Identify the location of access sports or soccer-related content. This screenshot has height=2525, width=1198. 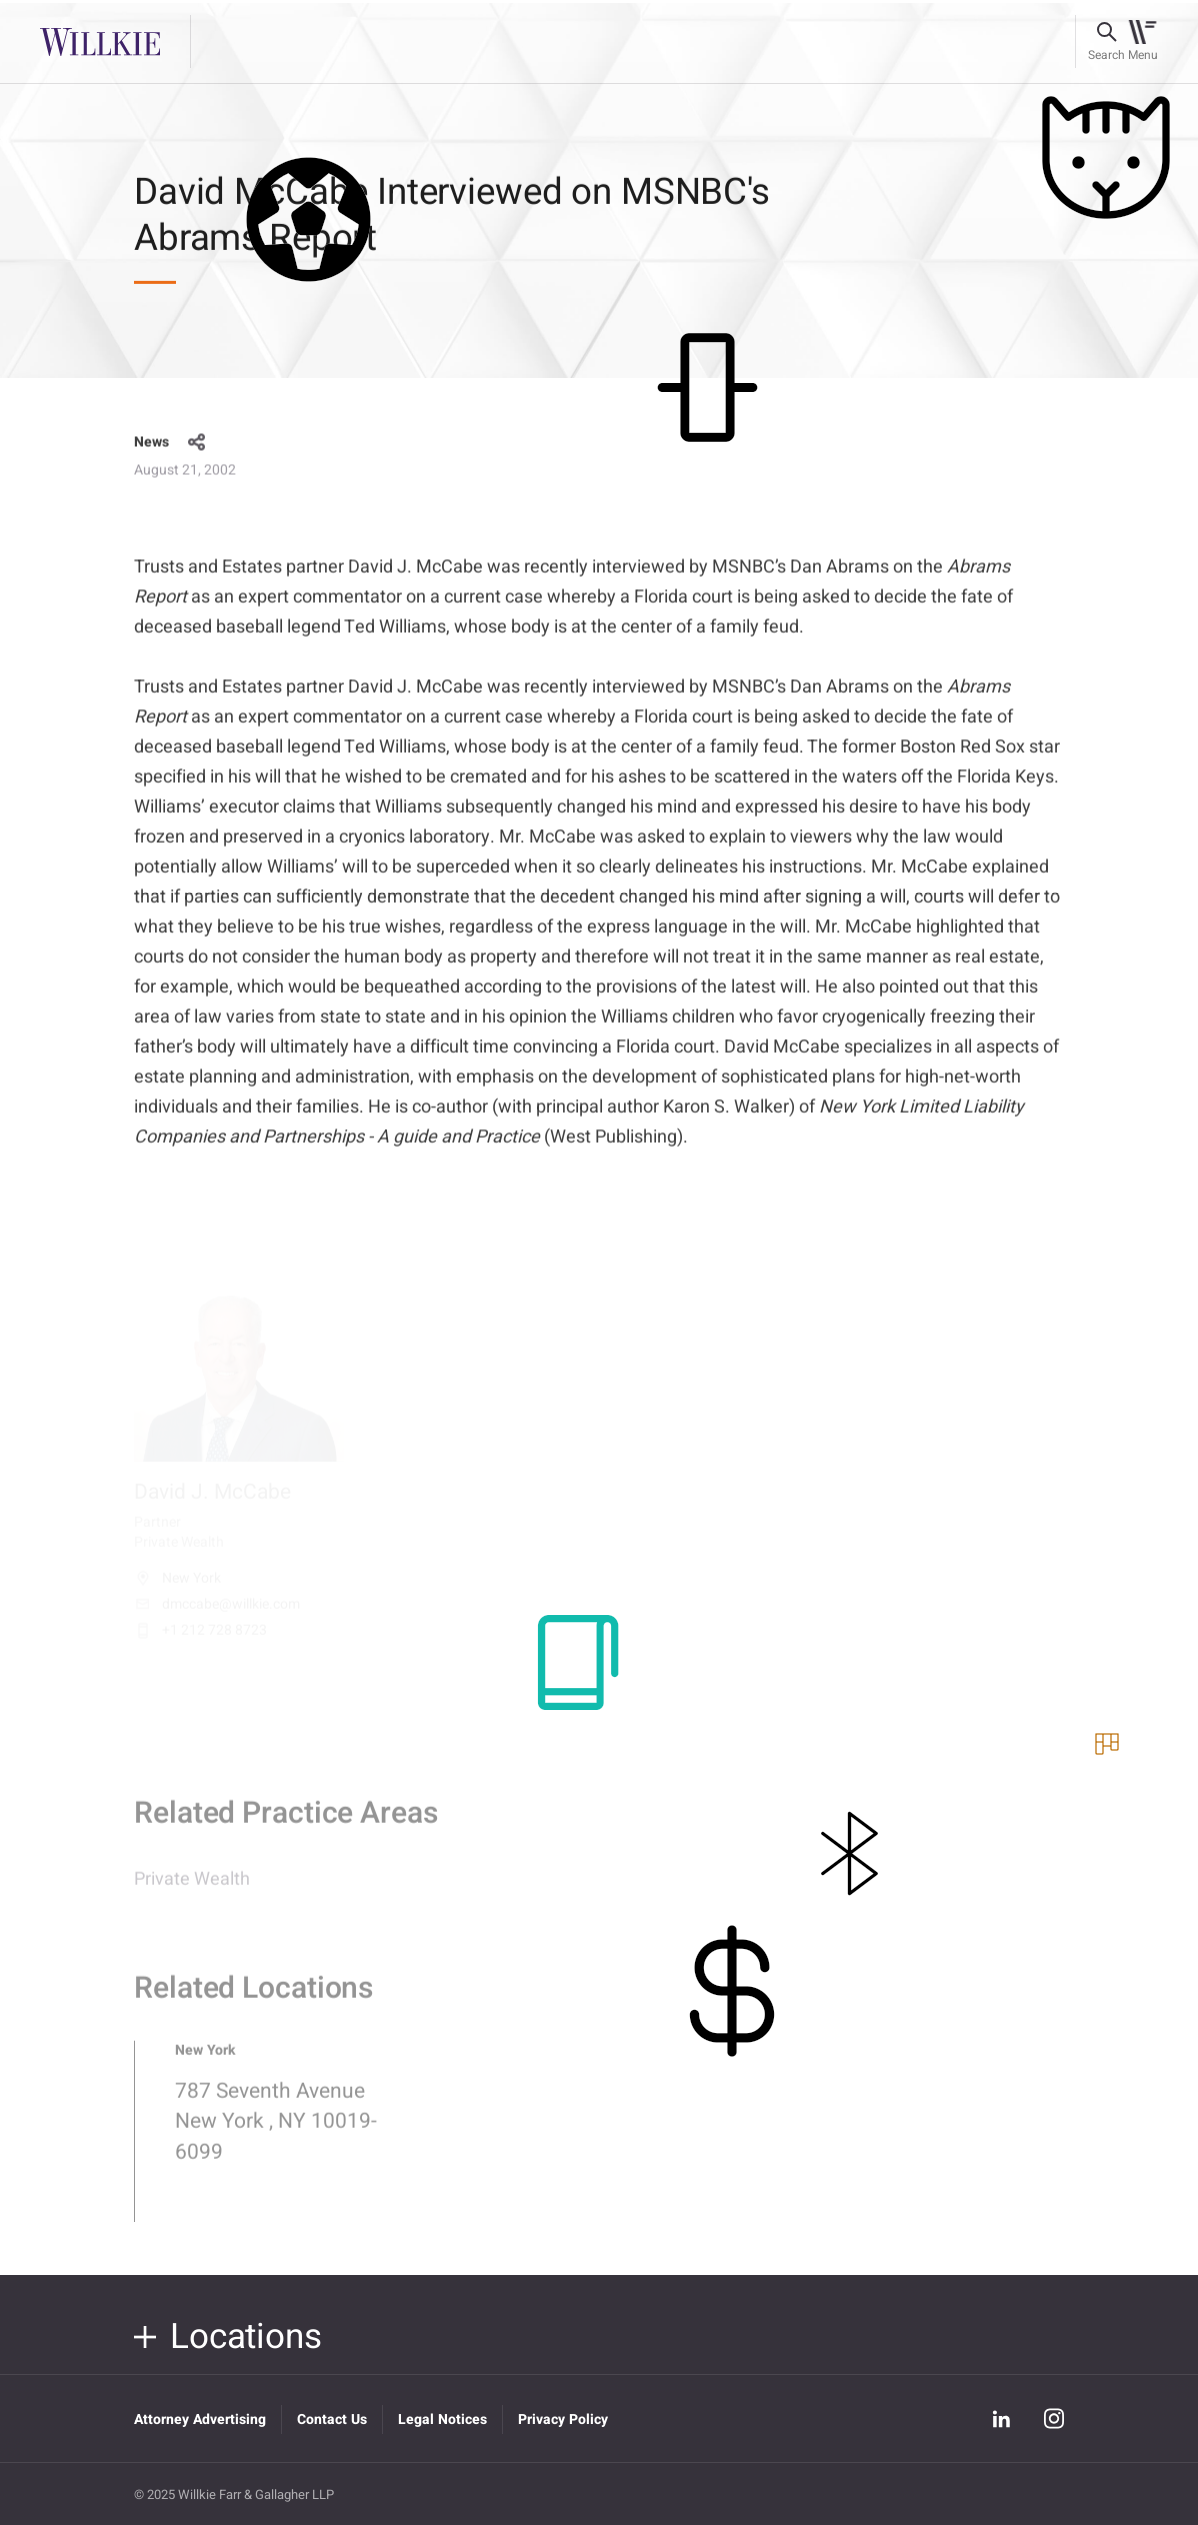
(308, 219).